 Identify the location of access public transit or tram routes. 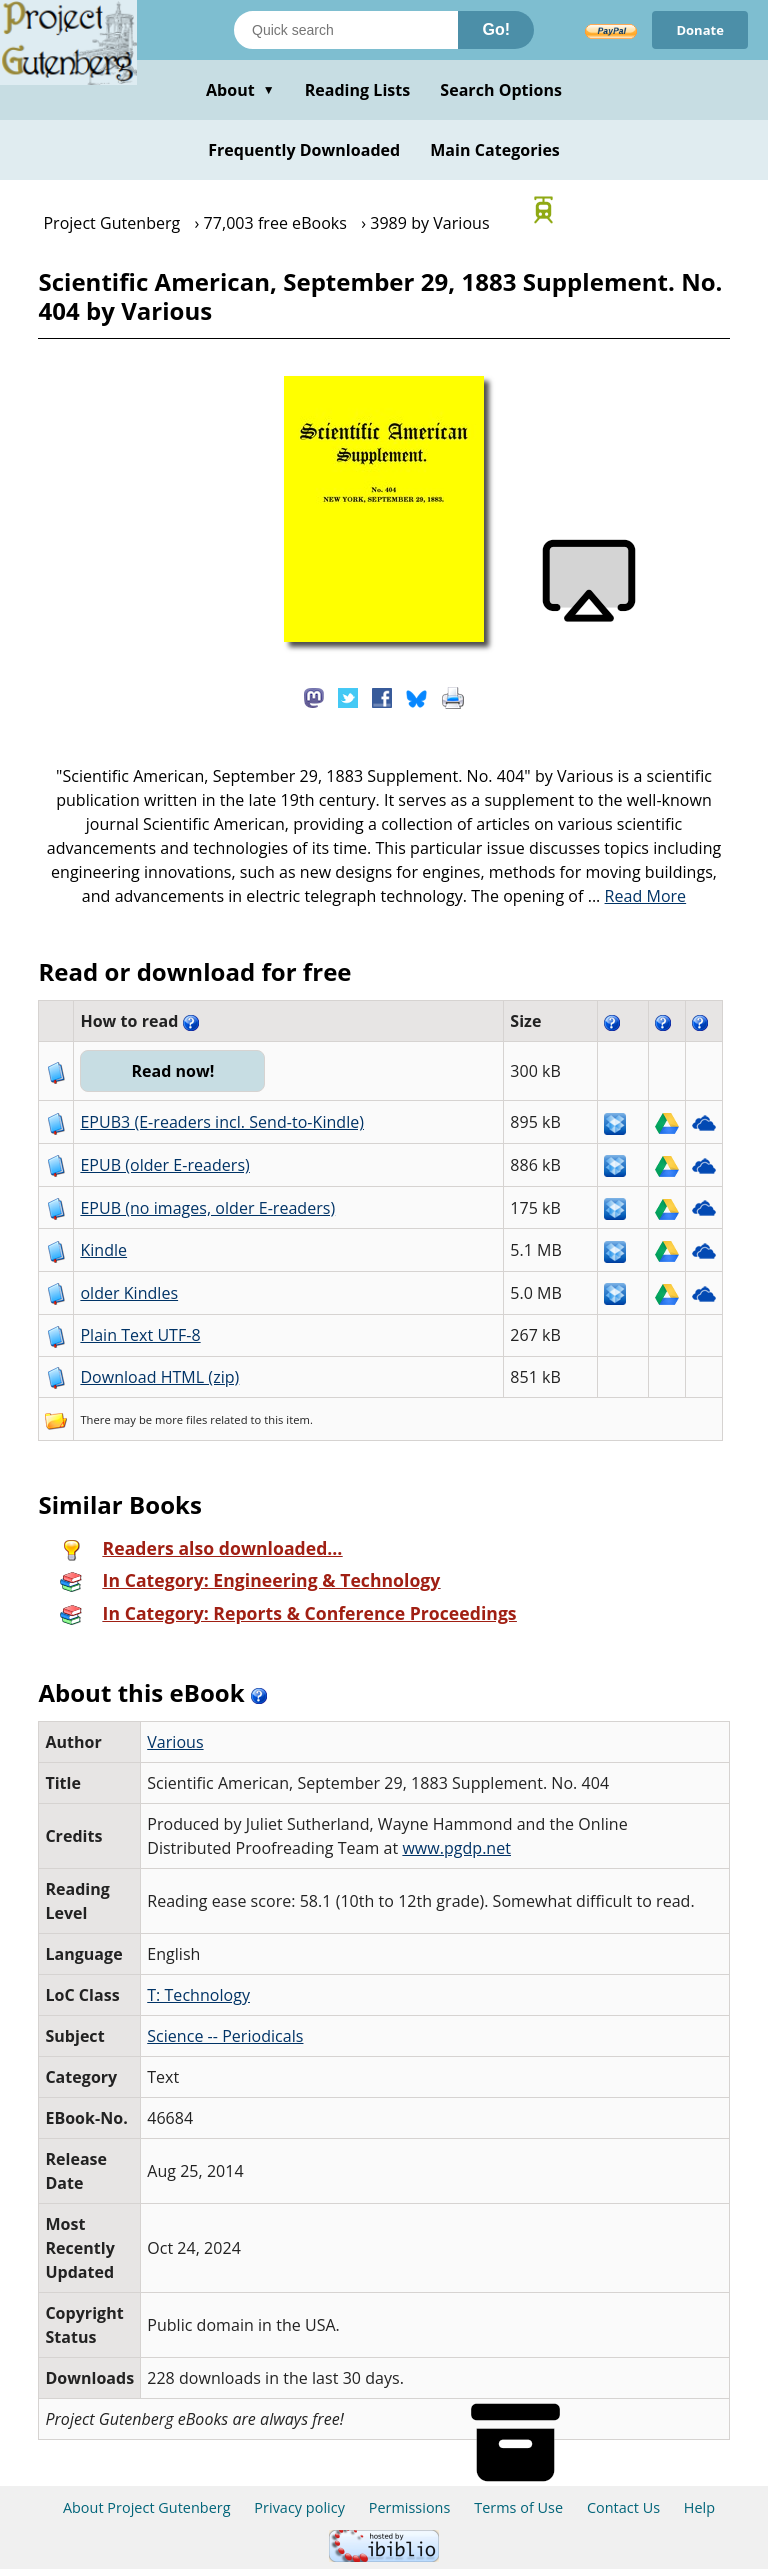
(543, 209).